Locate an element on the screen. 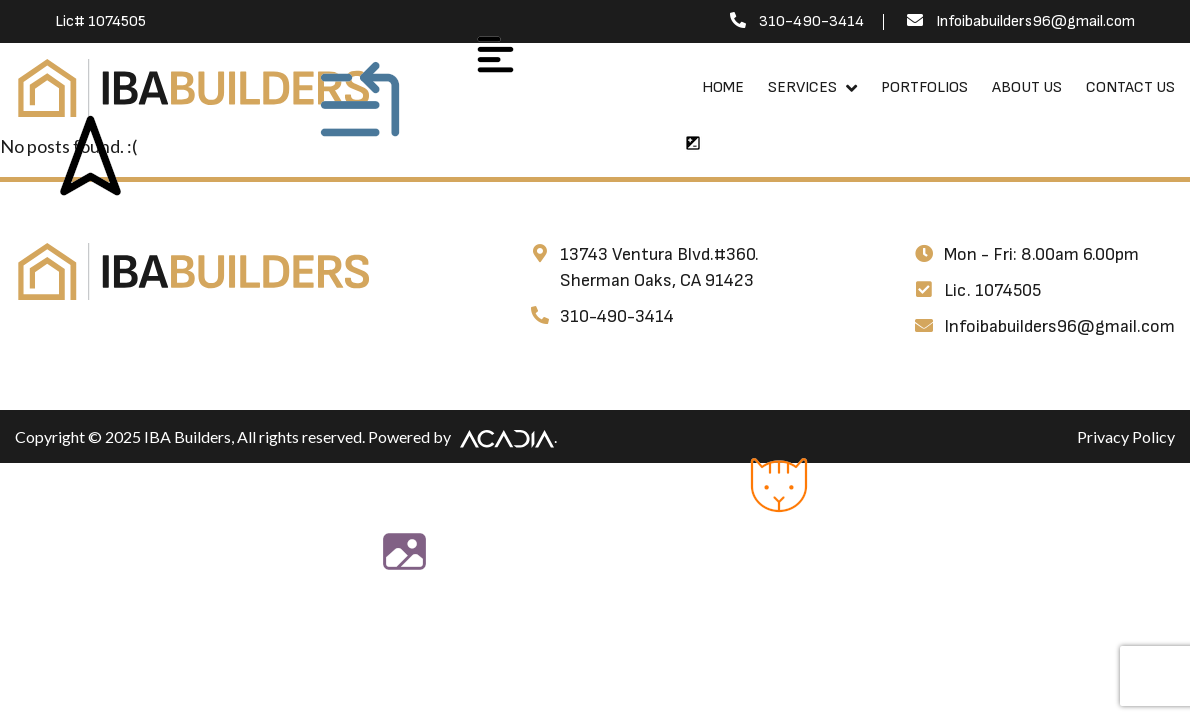  navigate to current destination is located at coordinates (90, 157).